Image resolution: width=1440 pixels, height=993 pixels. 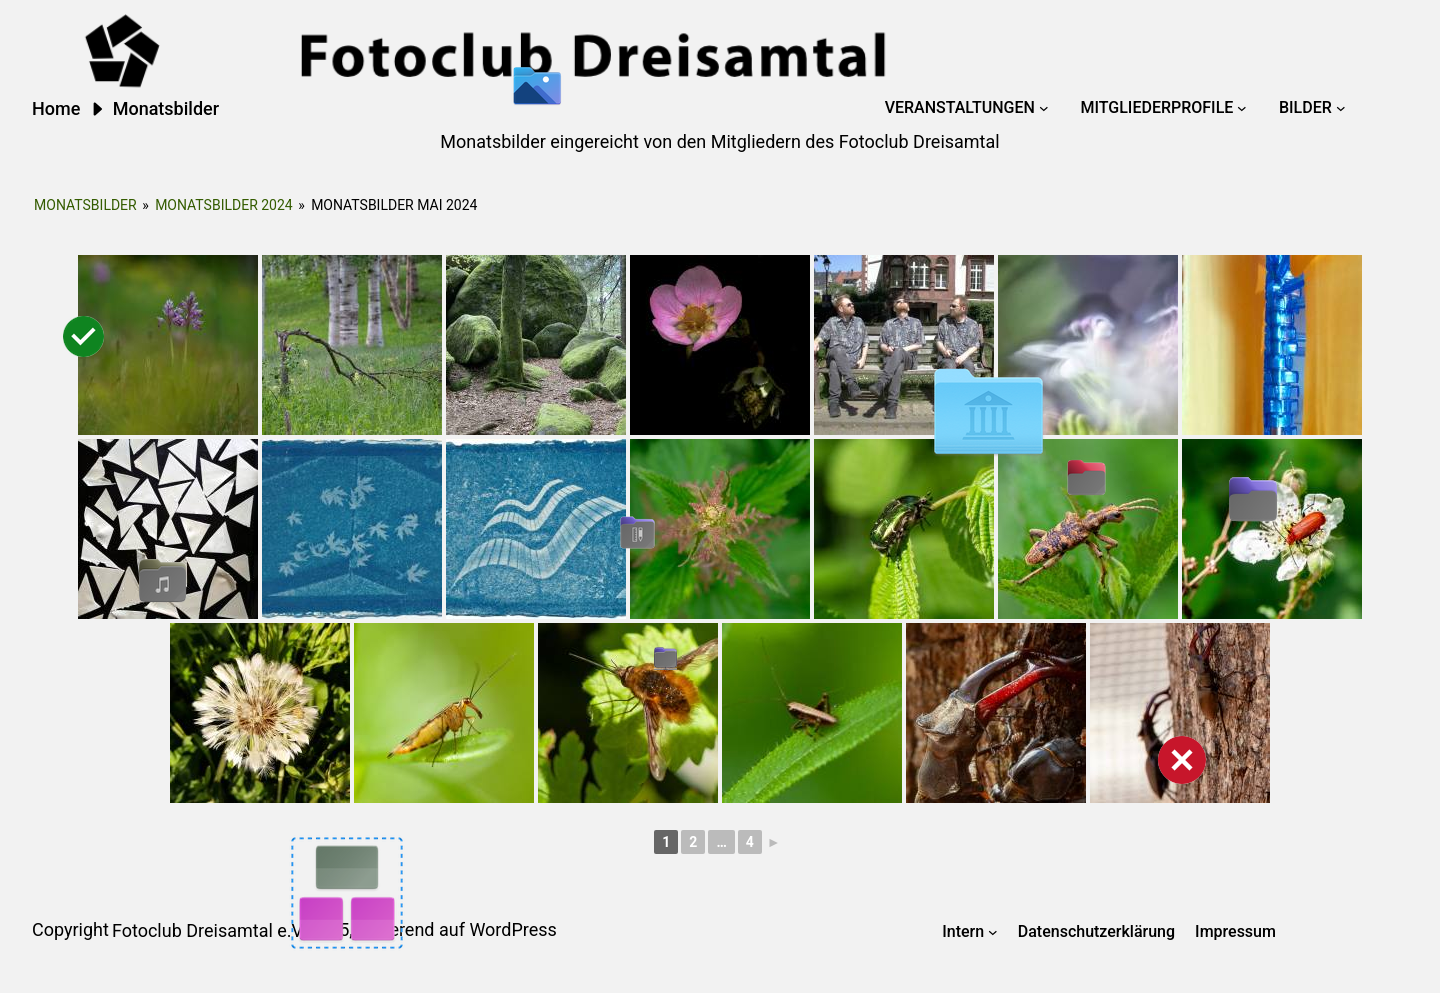 I want to click on open templates folder, so click(x=637, y=532).